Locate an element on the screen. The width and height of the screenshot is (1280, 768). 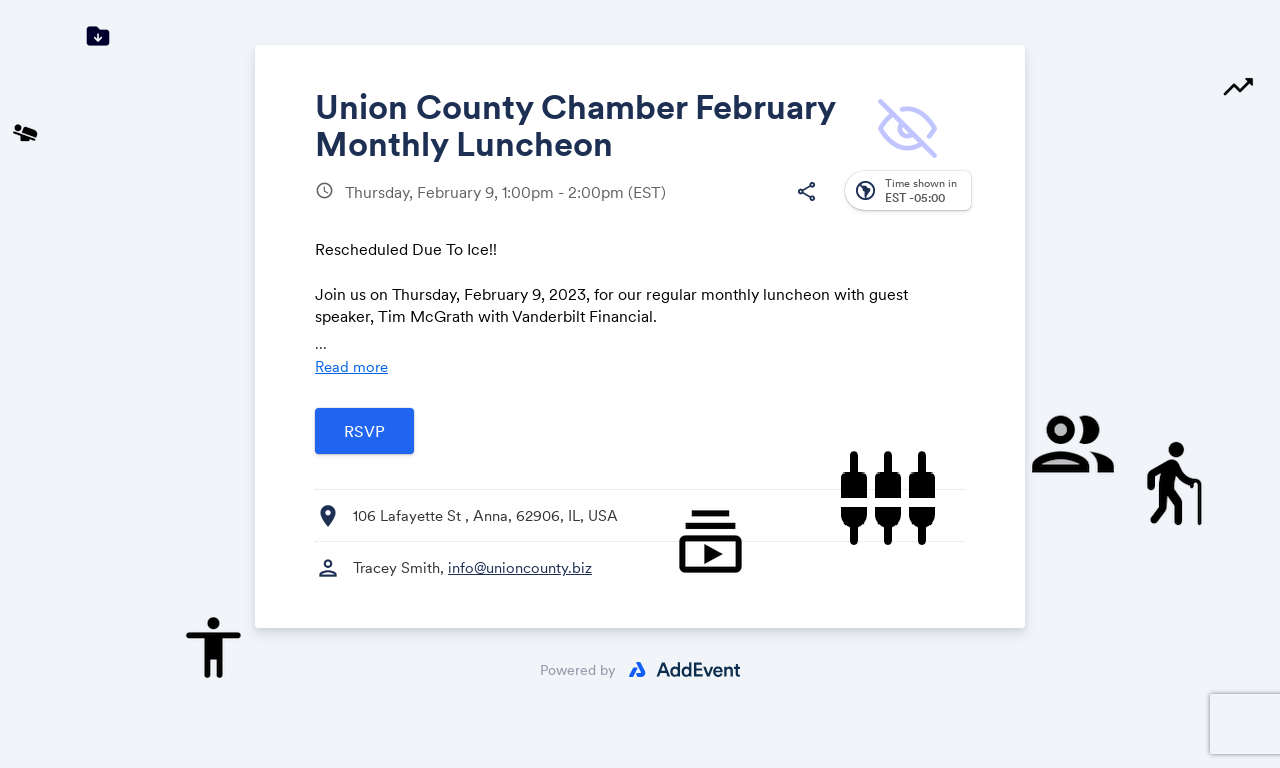
view contacts or people list is located at coordinates (1073, 444).